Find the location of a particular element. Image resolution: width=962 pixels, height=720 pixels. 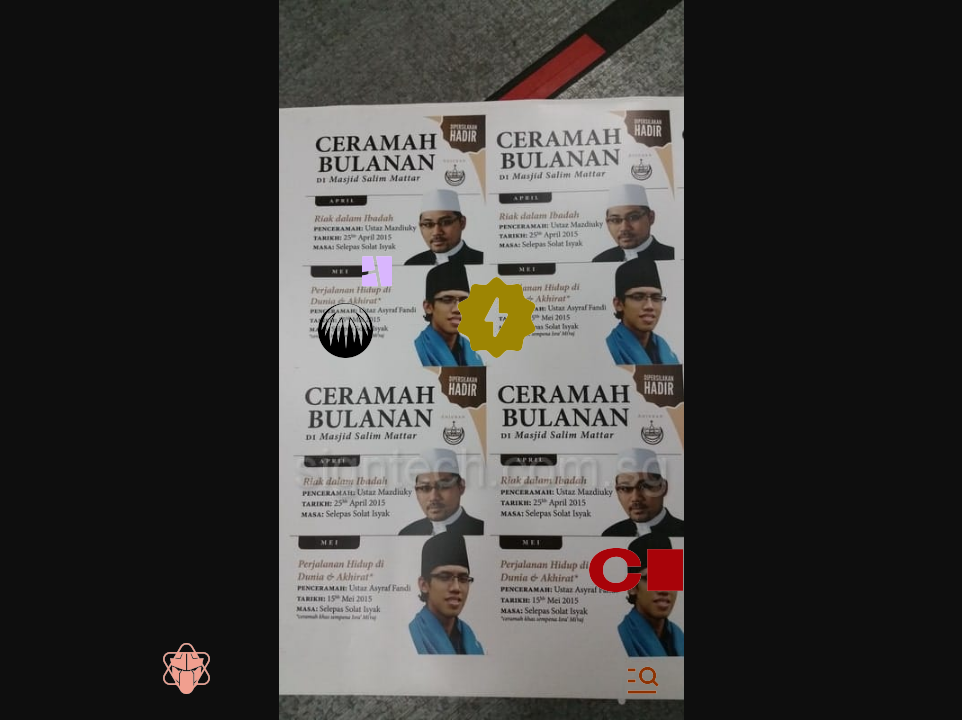

open BitComet torrent client is located at coordinates (345, 330).